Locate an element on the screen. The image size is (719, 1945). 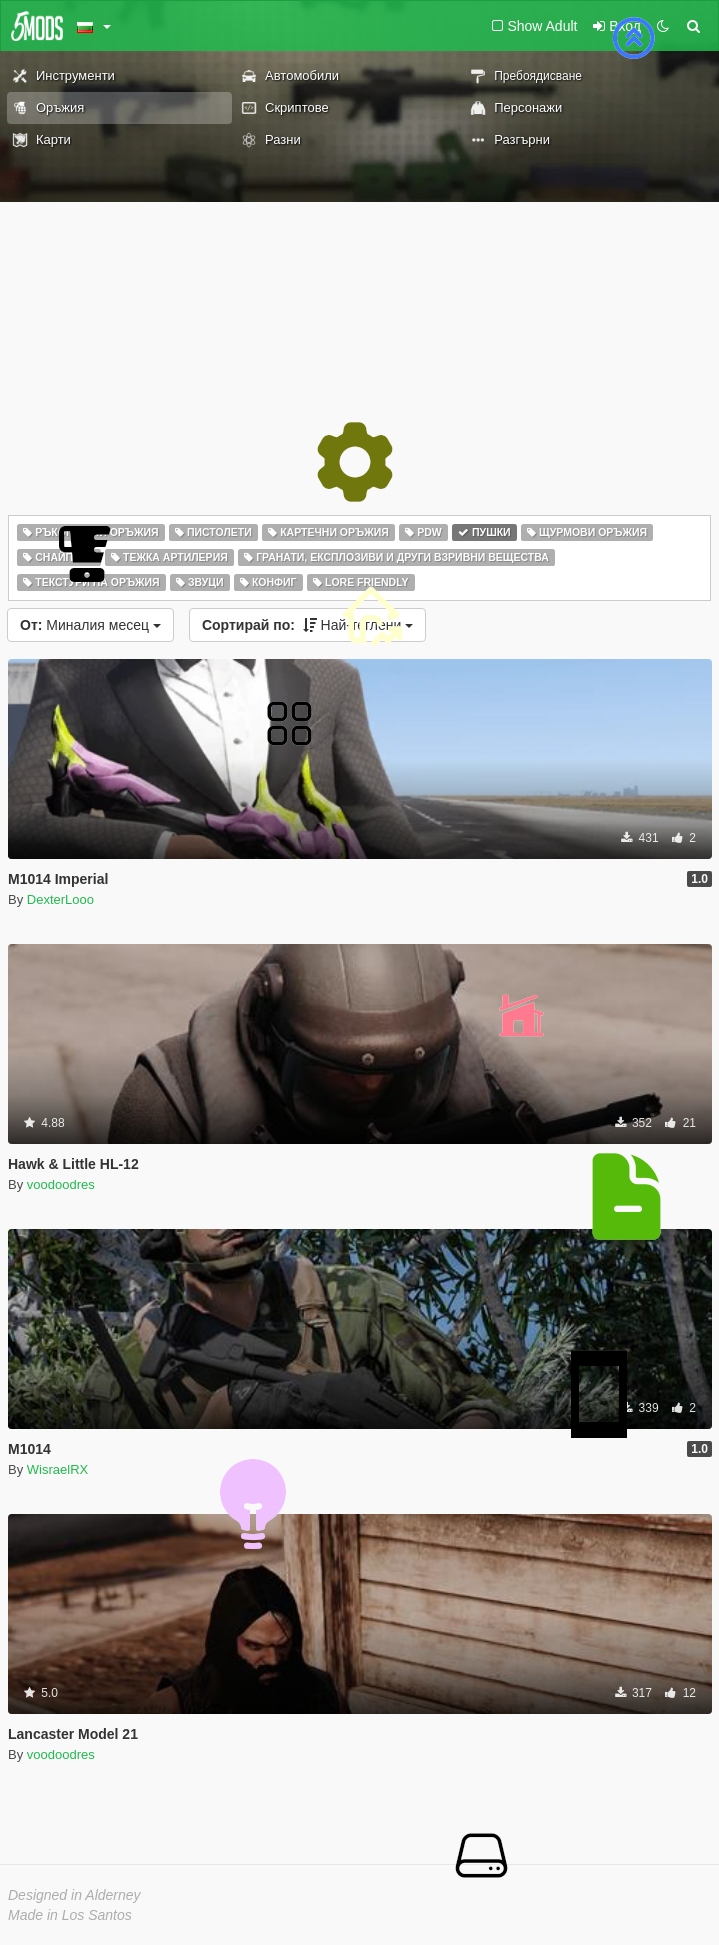
indicates mobile device or smartphone view is located at coordinates (599, 1394).